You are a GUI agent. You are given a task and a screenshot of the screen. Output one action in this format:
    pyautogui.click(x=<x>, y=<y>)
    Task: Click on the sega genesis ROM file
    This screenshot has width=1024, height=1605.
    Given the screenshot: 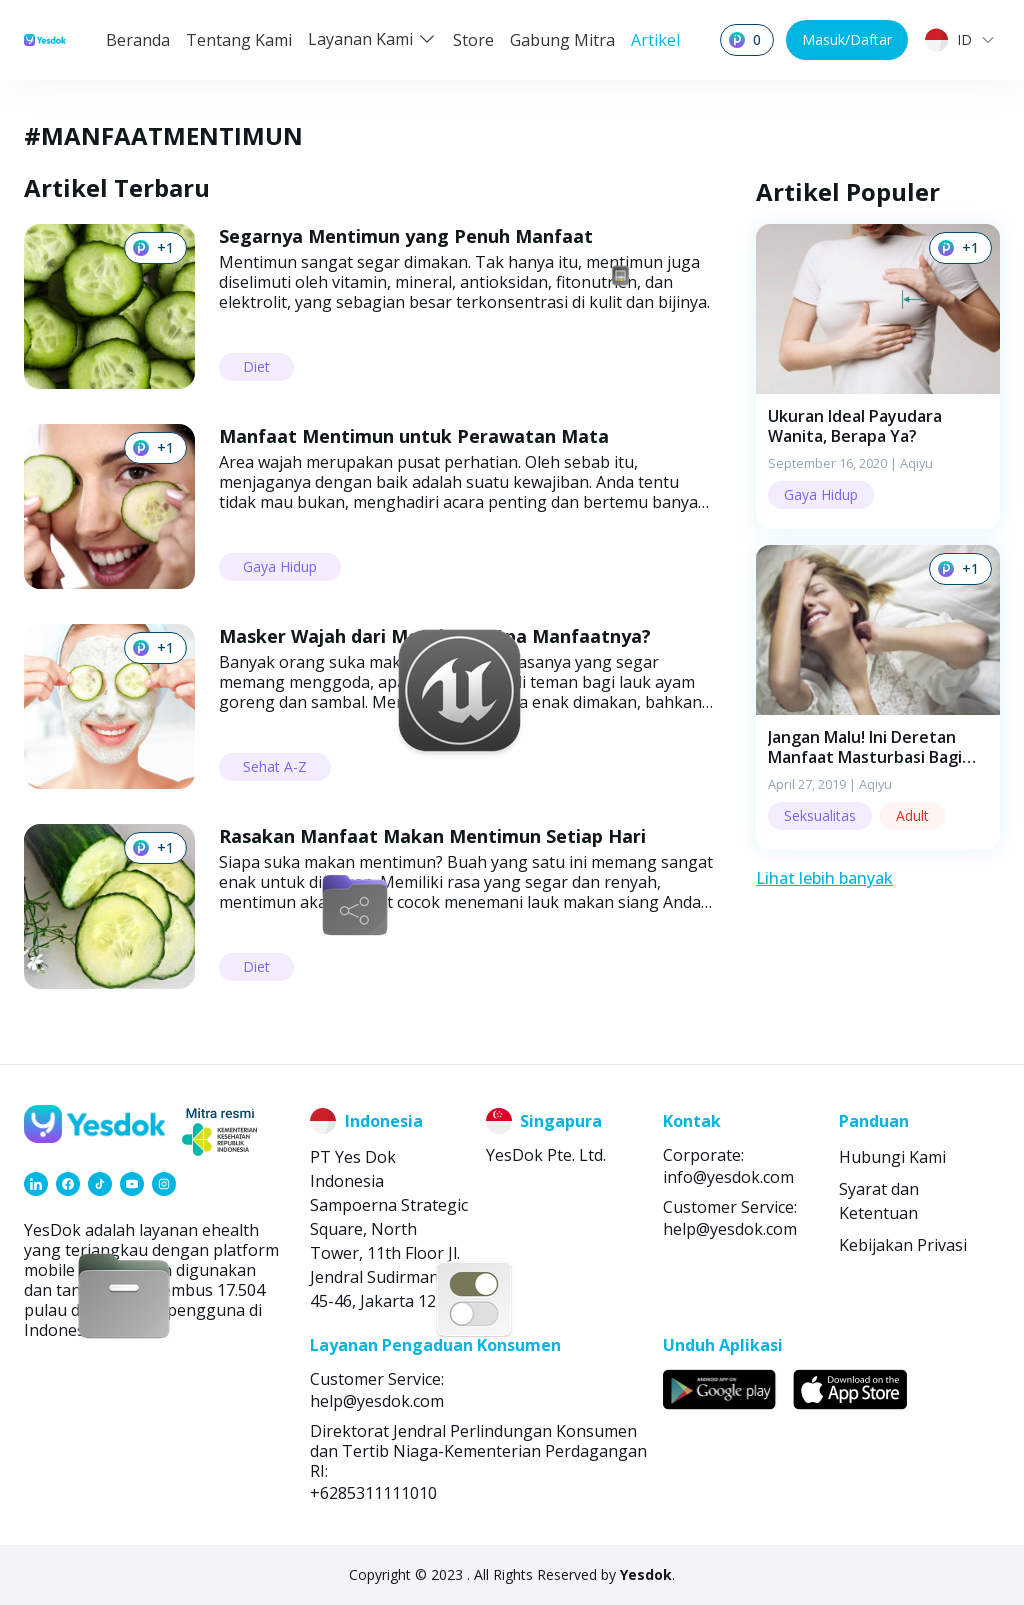 What is the action you would take?
    pyautogui.click(x=620, y=275)
    